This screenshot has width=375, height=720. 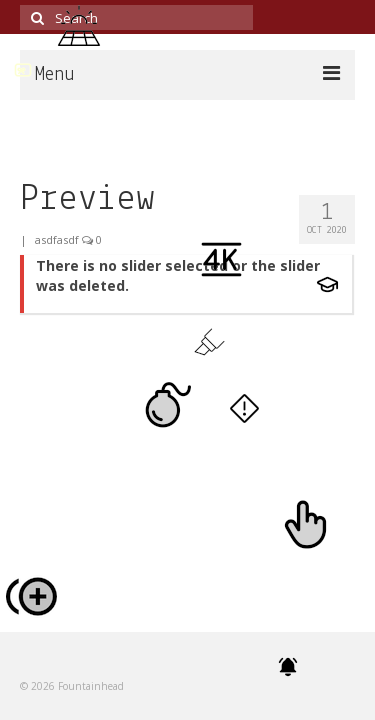 I want to click on access solar energy settings, so click(x=79, y=28).